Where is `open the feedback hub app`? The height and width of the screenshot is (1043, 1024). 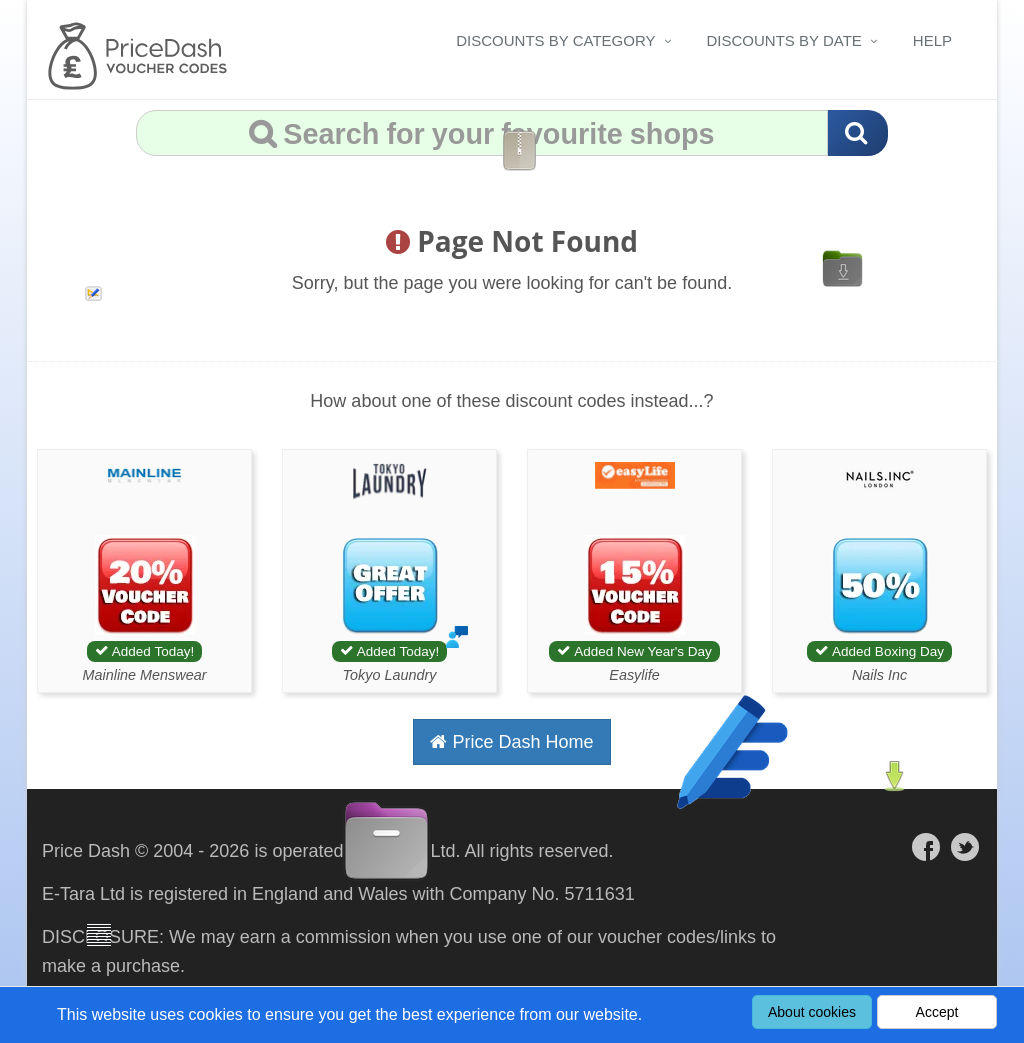 open the feedback hub app is located at coordinates (457, 637).